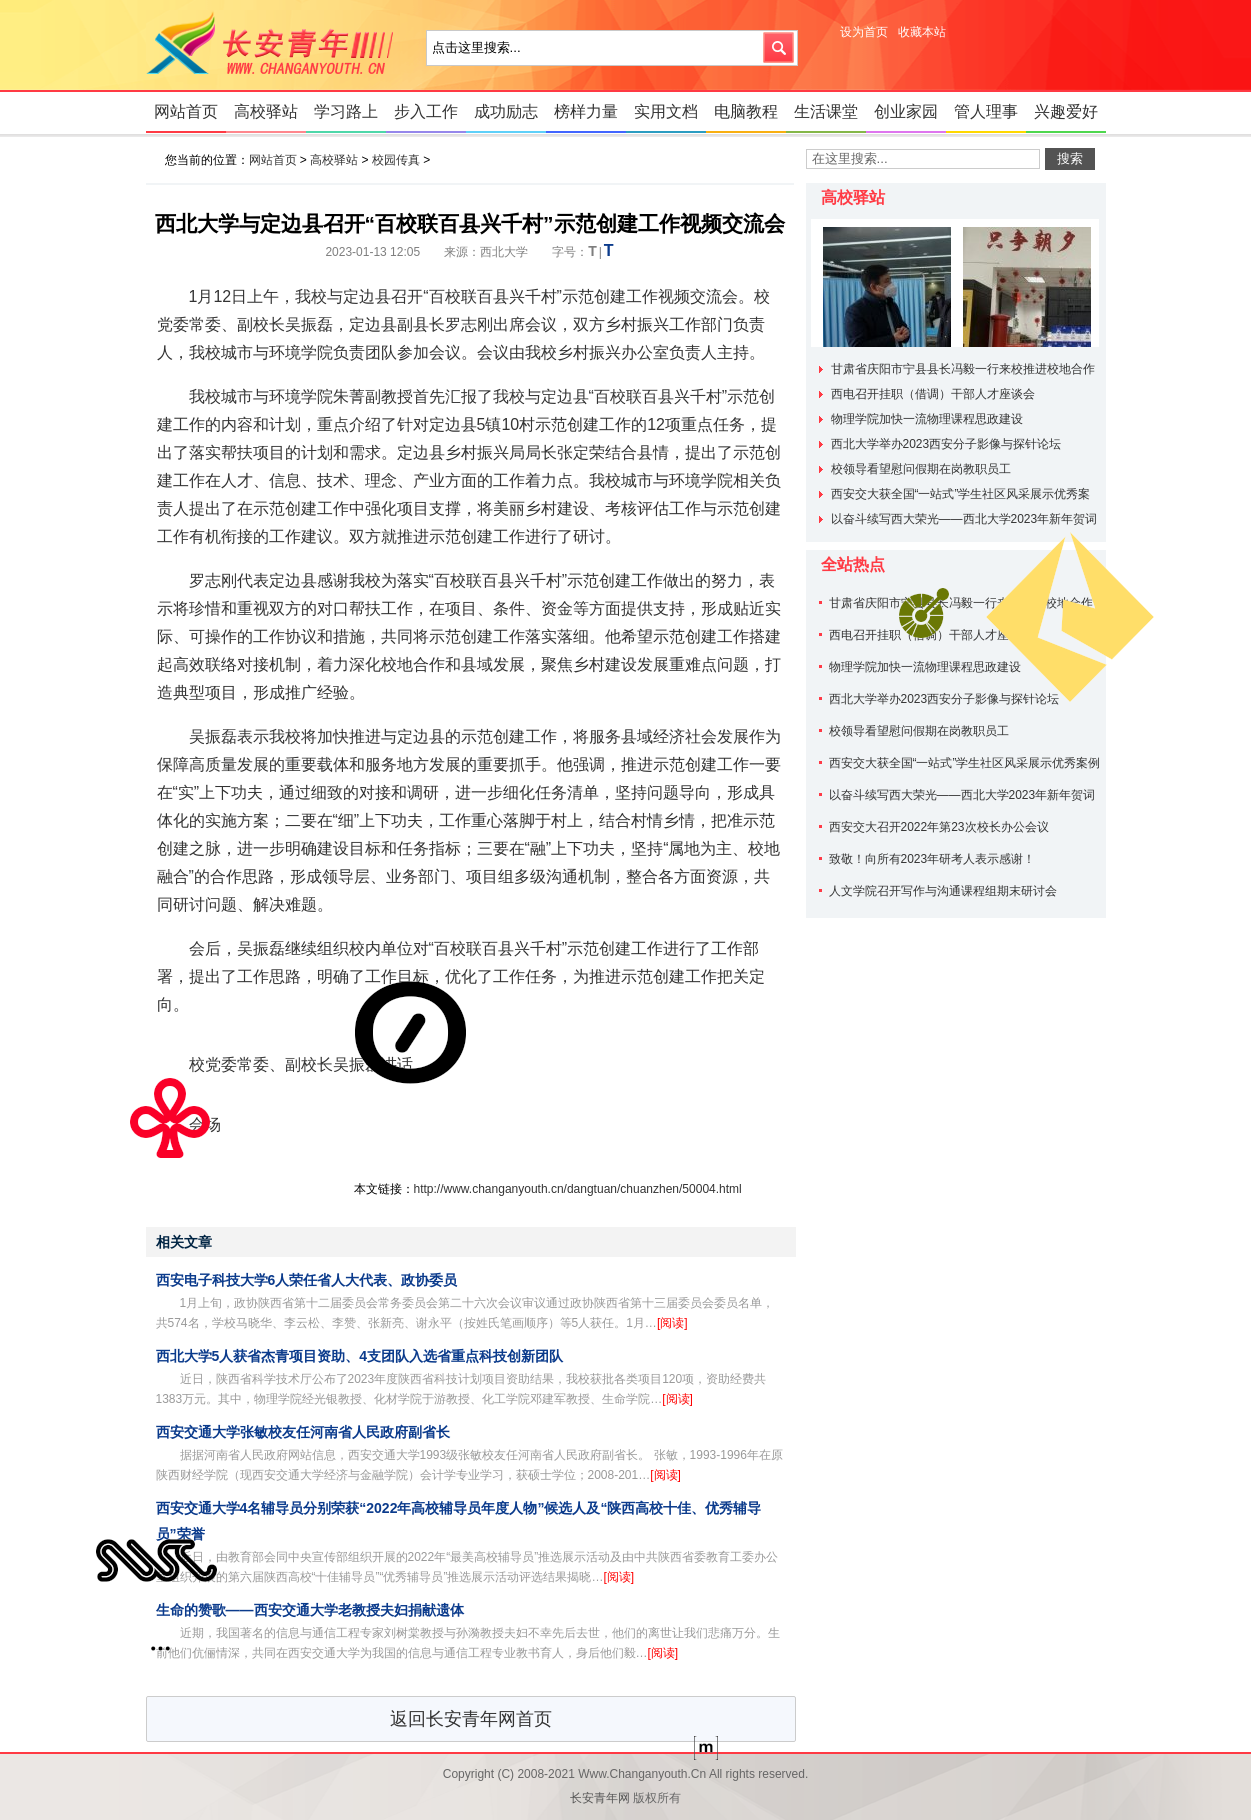 The width and height of the screenshot is (1251, 1820). What do you see at coordinates (410, 1032) in the screenshot?
I see `automattic company logo` at bounding box center [410, 1032].